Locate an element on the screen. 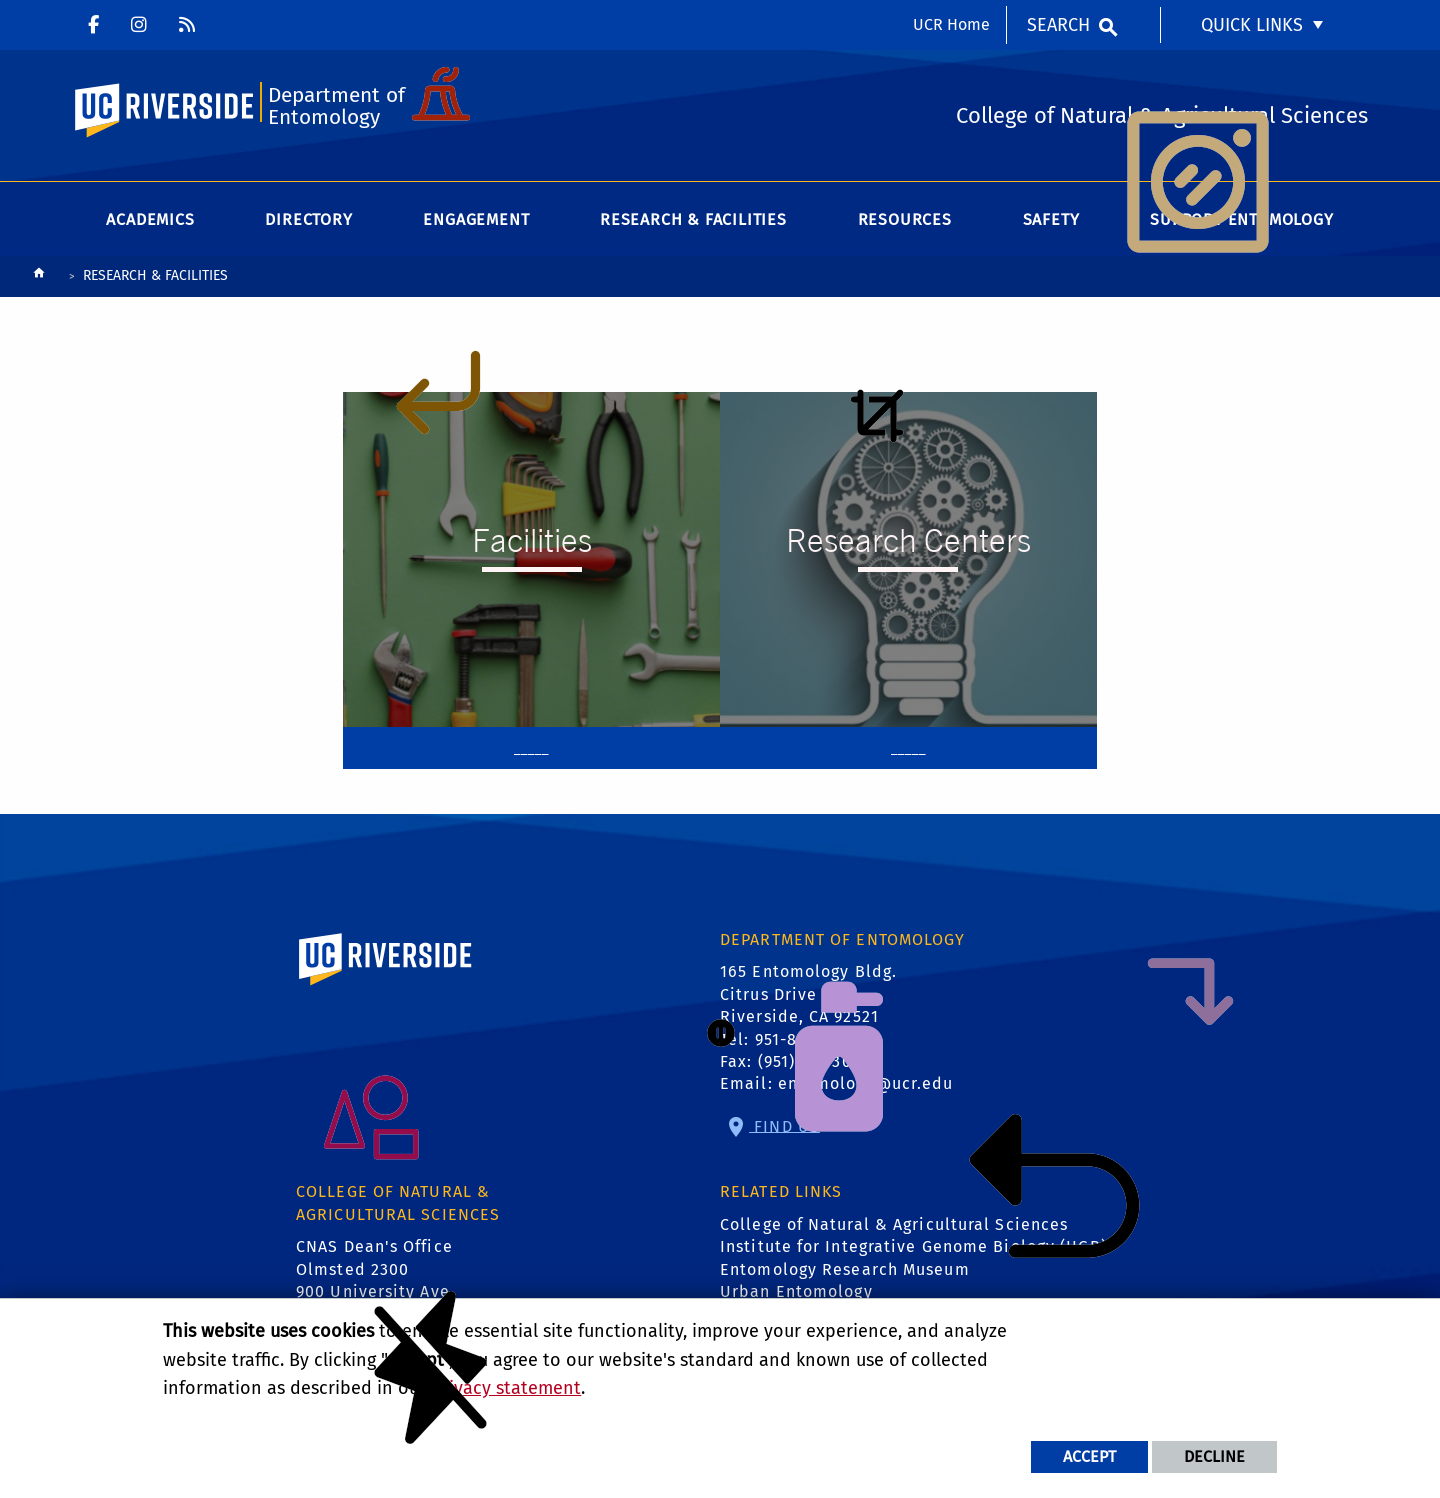  view nuclear power plant information is located at coordinates (441, 97).